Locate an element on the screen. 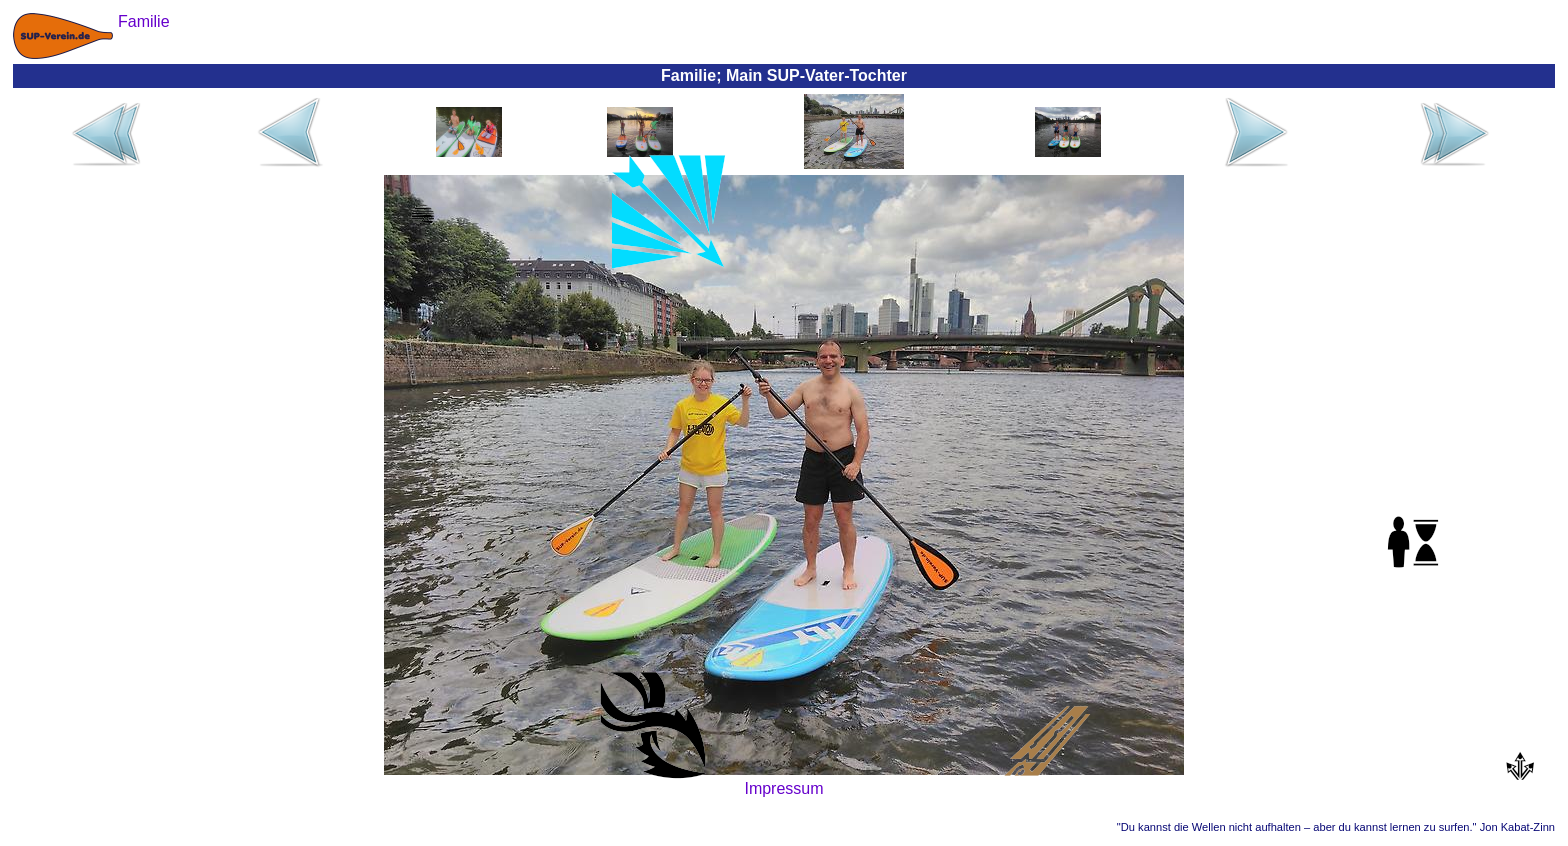 Image resolution: width=1568 pixels, height=846 pixels. view player's time spent in game is located at coordinates (1413, 542).